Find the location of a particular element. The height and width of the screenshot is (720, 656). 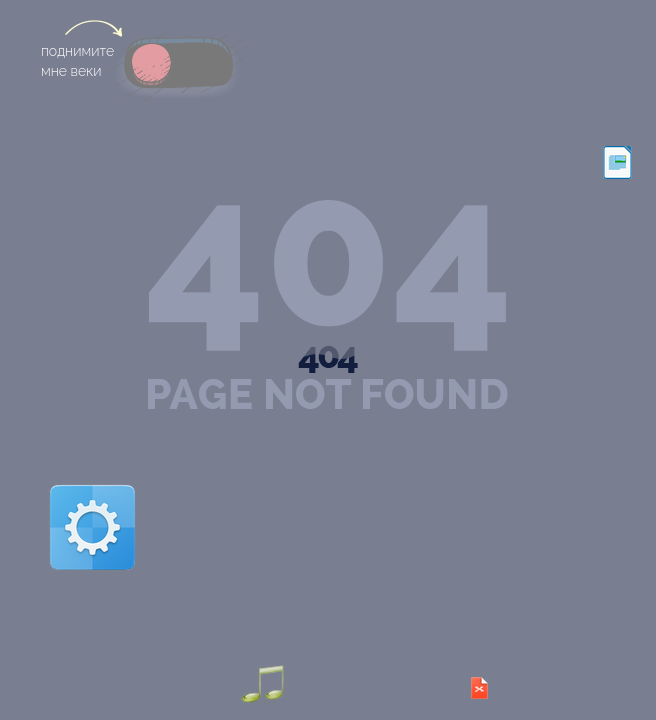

open a libreoffice writer document is located at coordinates (617, 162).